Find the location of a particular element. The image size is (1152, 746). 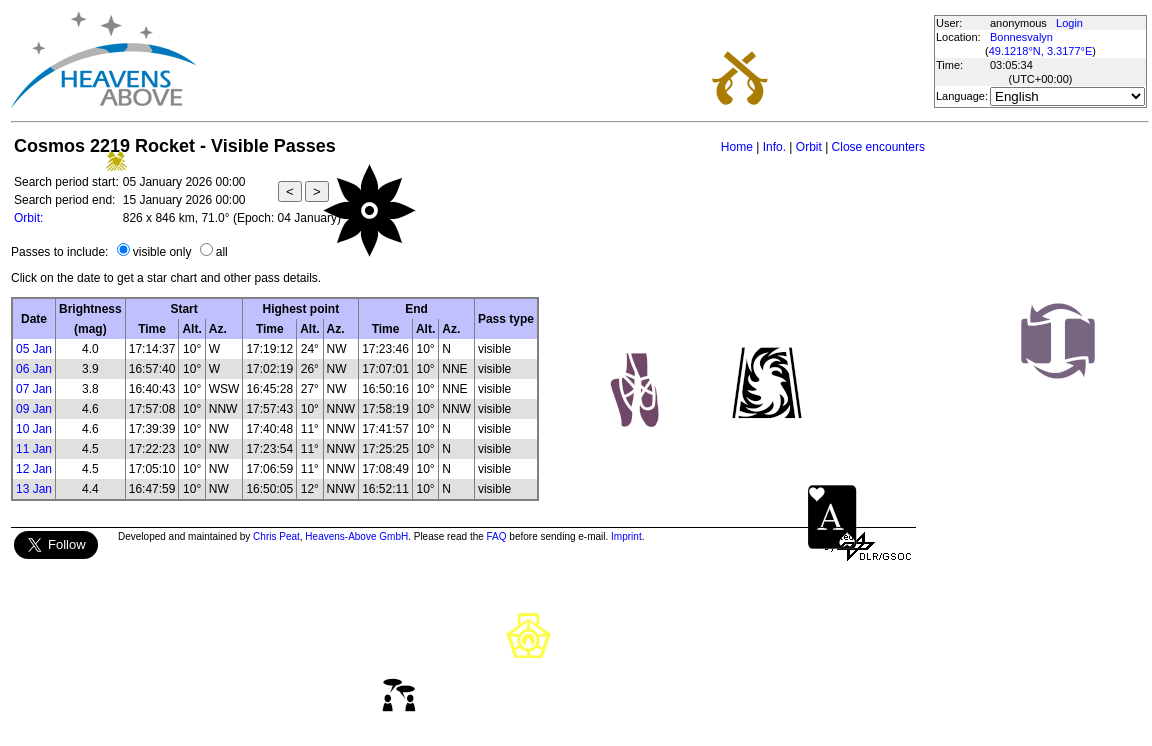

access dance or ballet-related content is located at coordinates (635, 390).